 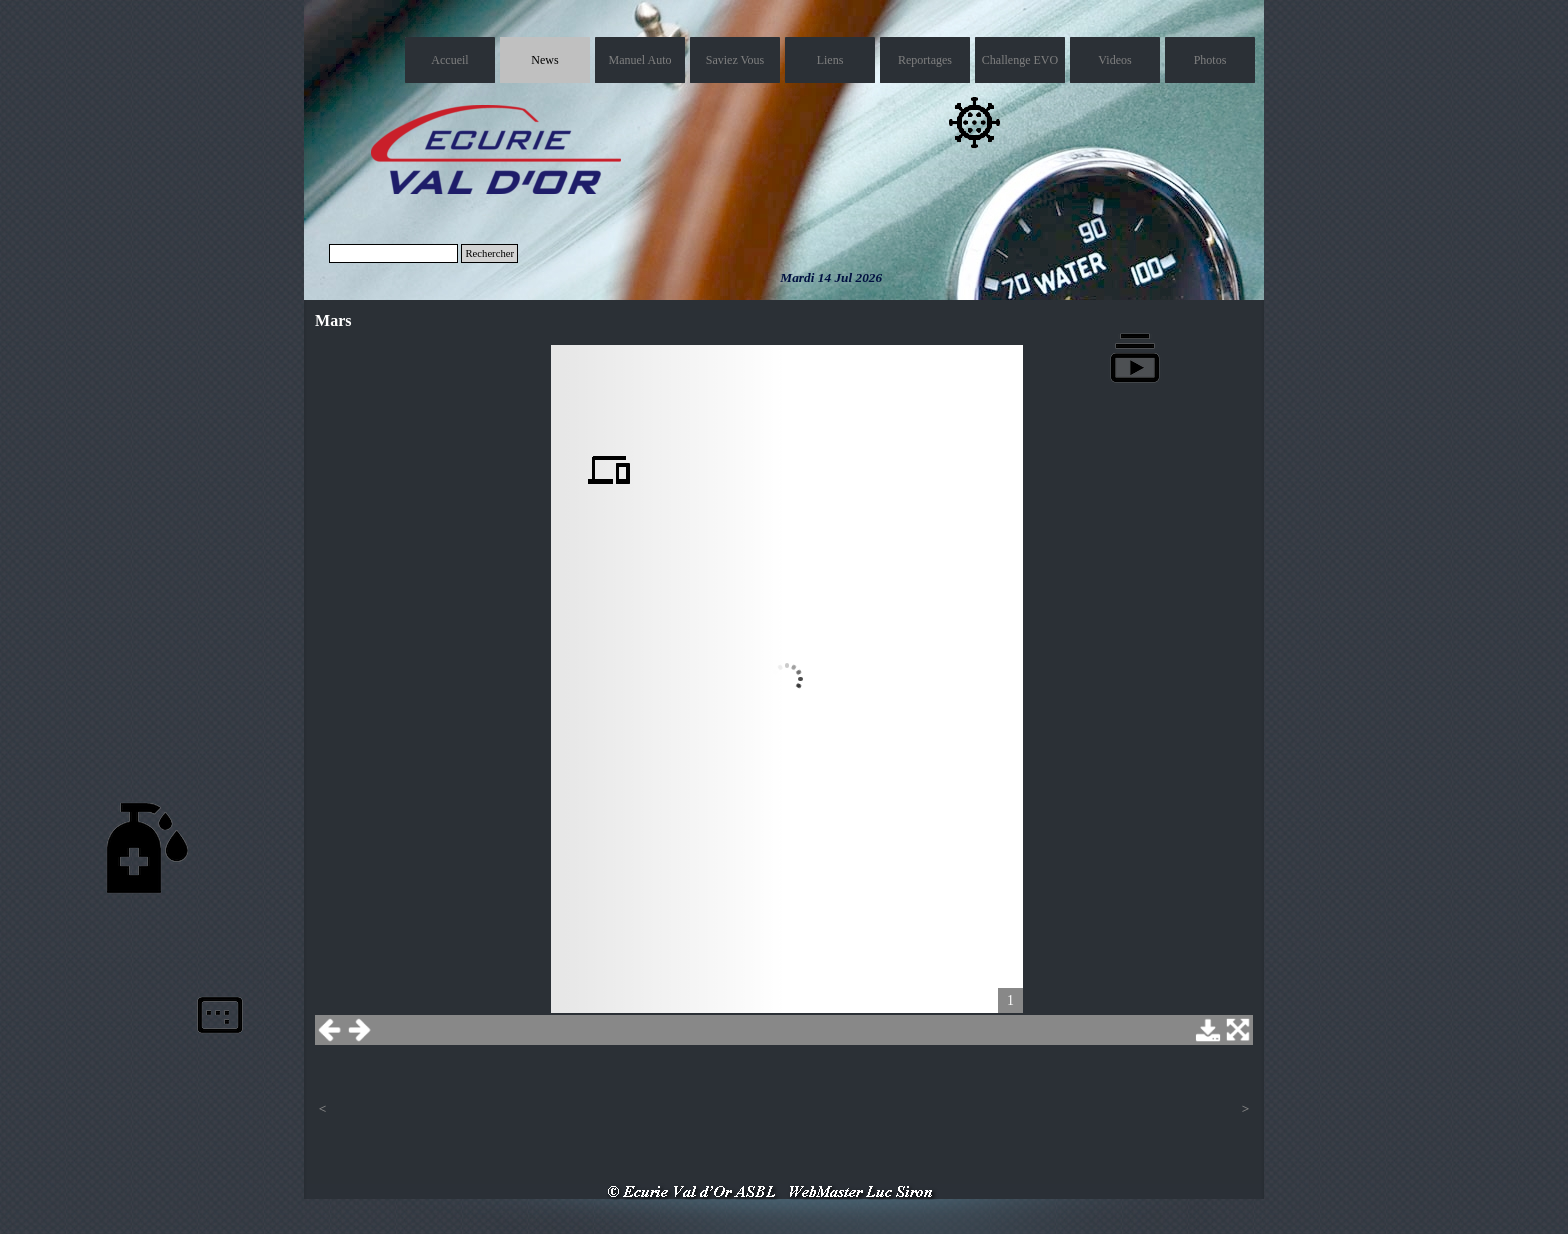 I want to click on adjust image aspect ratio, so click(x=220, y=1015).